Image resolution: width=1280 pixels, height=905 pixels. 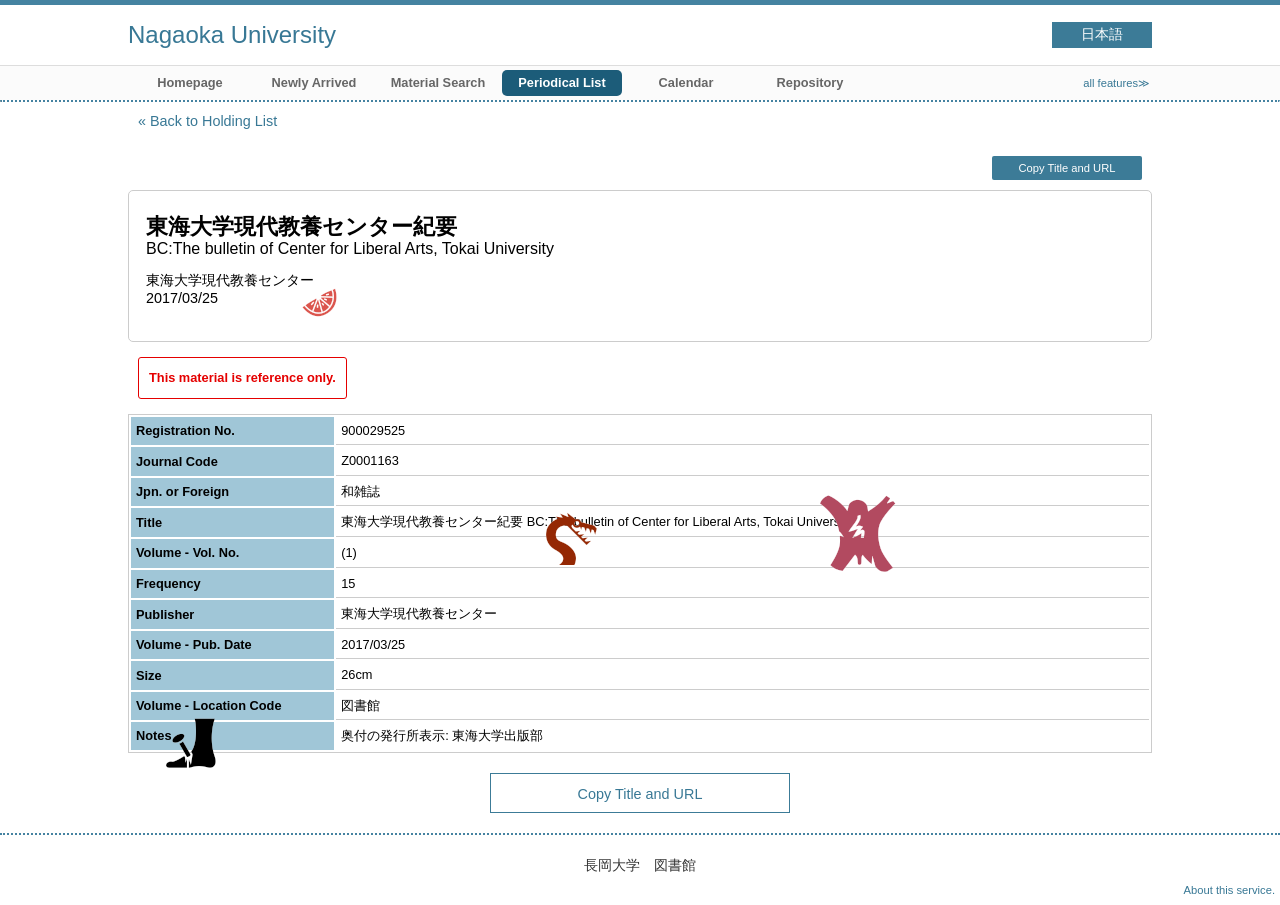 What do you see at coordinates (319, 302) in the screenshot?
I see `citrus or fruit-related category` at bounding box center [319, 302].